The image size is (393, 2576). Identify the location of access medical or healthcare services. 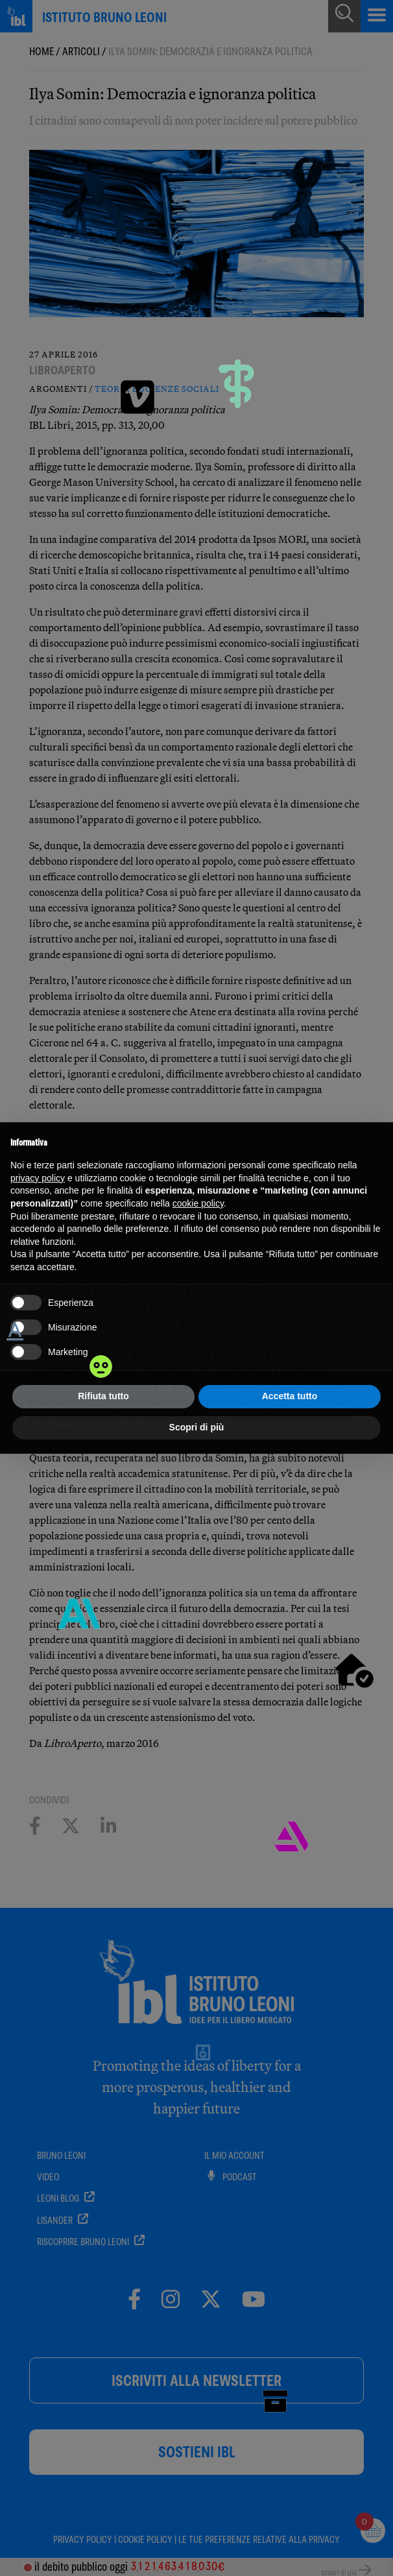
(237, 383).